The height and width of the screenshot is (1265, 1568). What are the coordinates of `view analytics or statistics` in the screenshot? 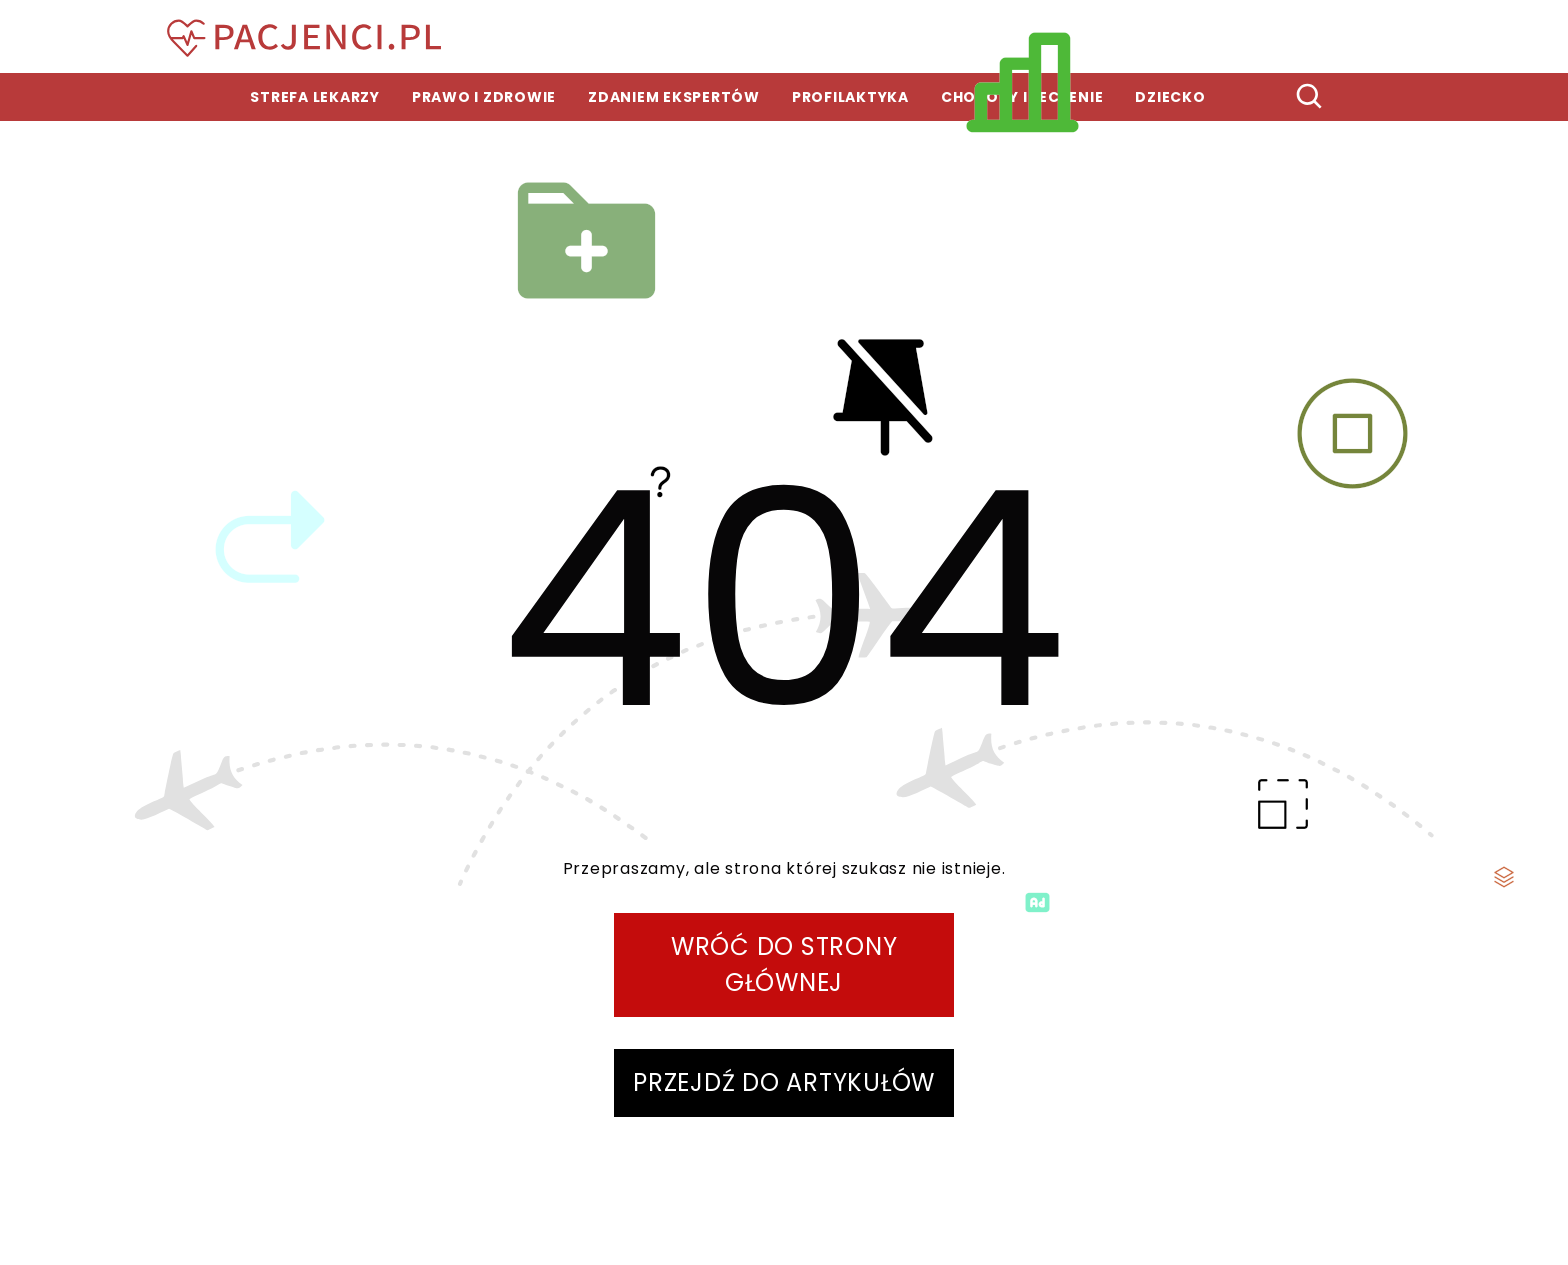 It's located at (1022, 84).